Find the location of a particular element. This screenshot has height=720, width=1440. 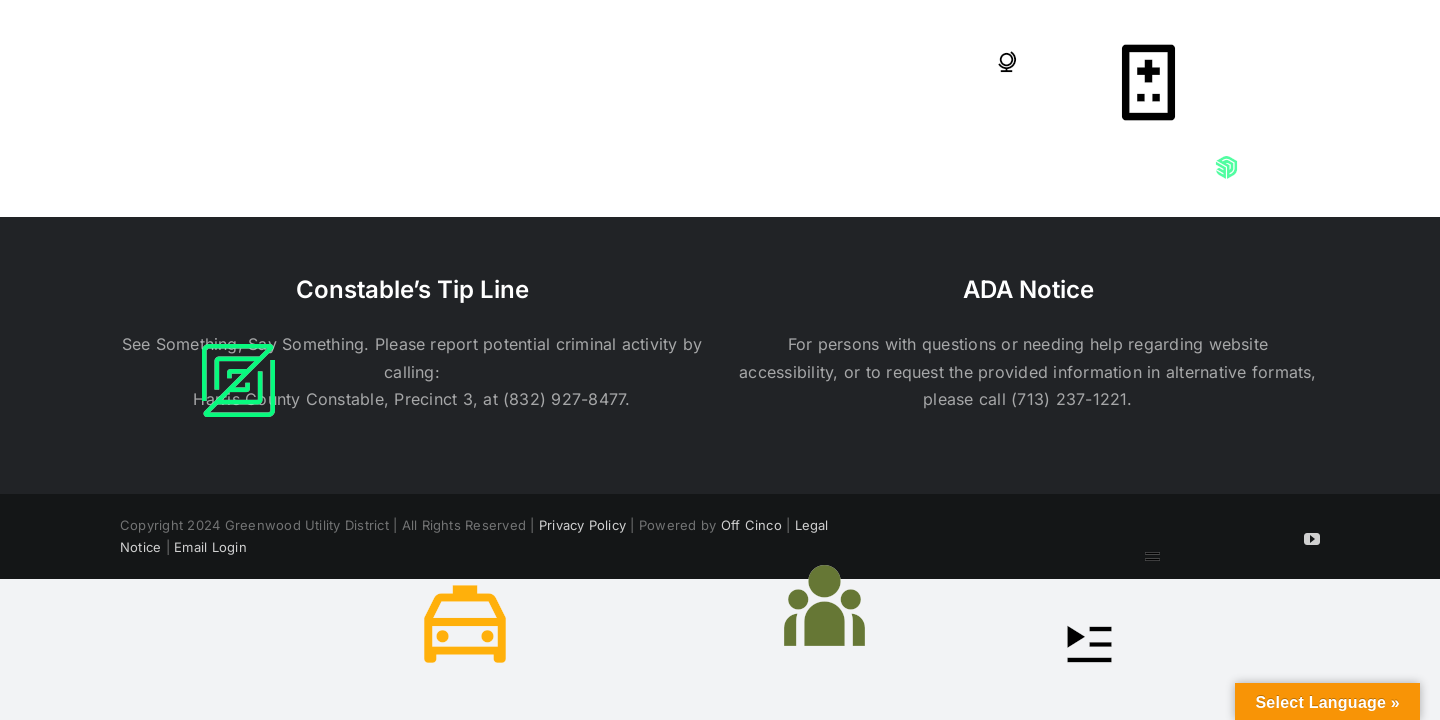

open zed code editor is located at coordinates (238, 380).